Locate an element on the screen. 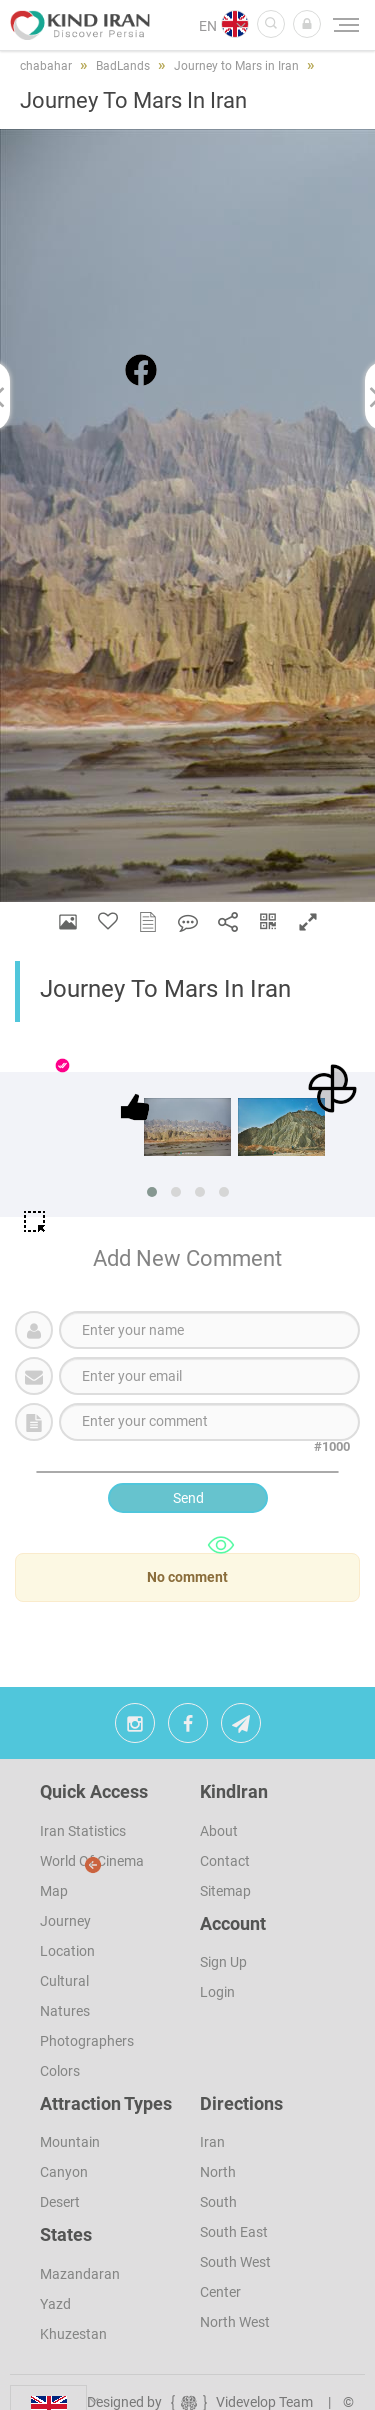 Image resolution: width=375 pixels, height=2410 pixels. go back to the previous screen is located at coordinates (93, 1865).